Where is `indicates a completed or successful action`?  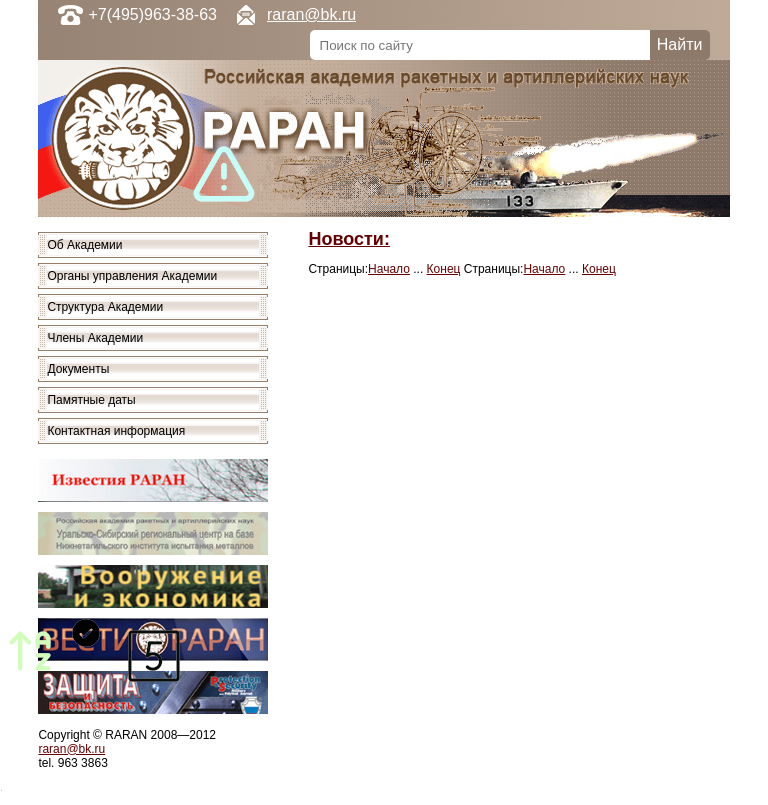
indicates a completed or successful action is located at coordinates (86, 633).